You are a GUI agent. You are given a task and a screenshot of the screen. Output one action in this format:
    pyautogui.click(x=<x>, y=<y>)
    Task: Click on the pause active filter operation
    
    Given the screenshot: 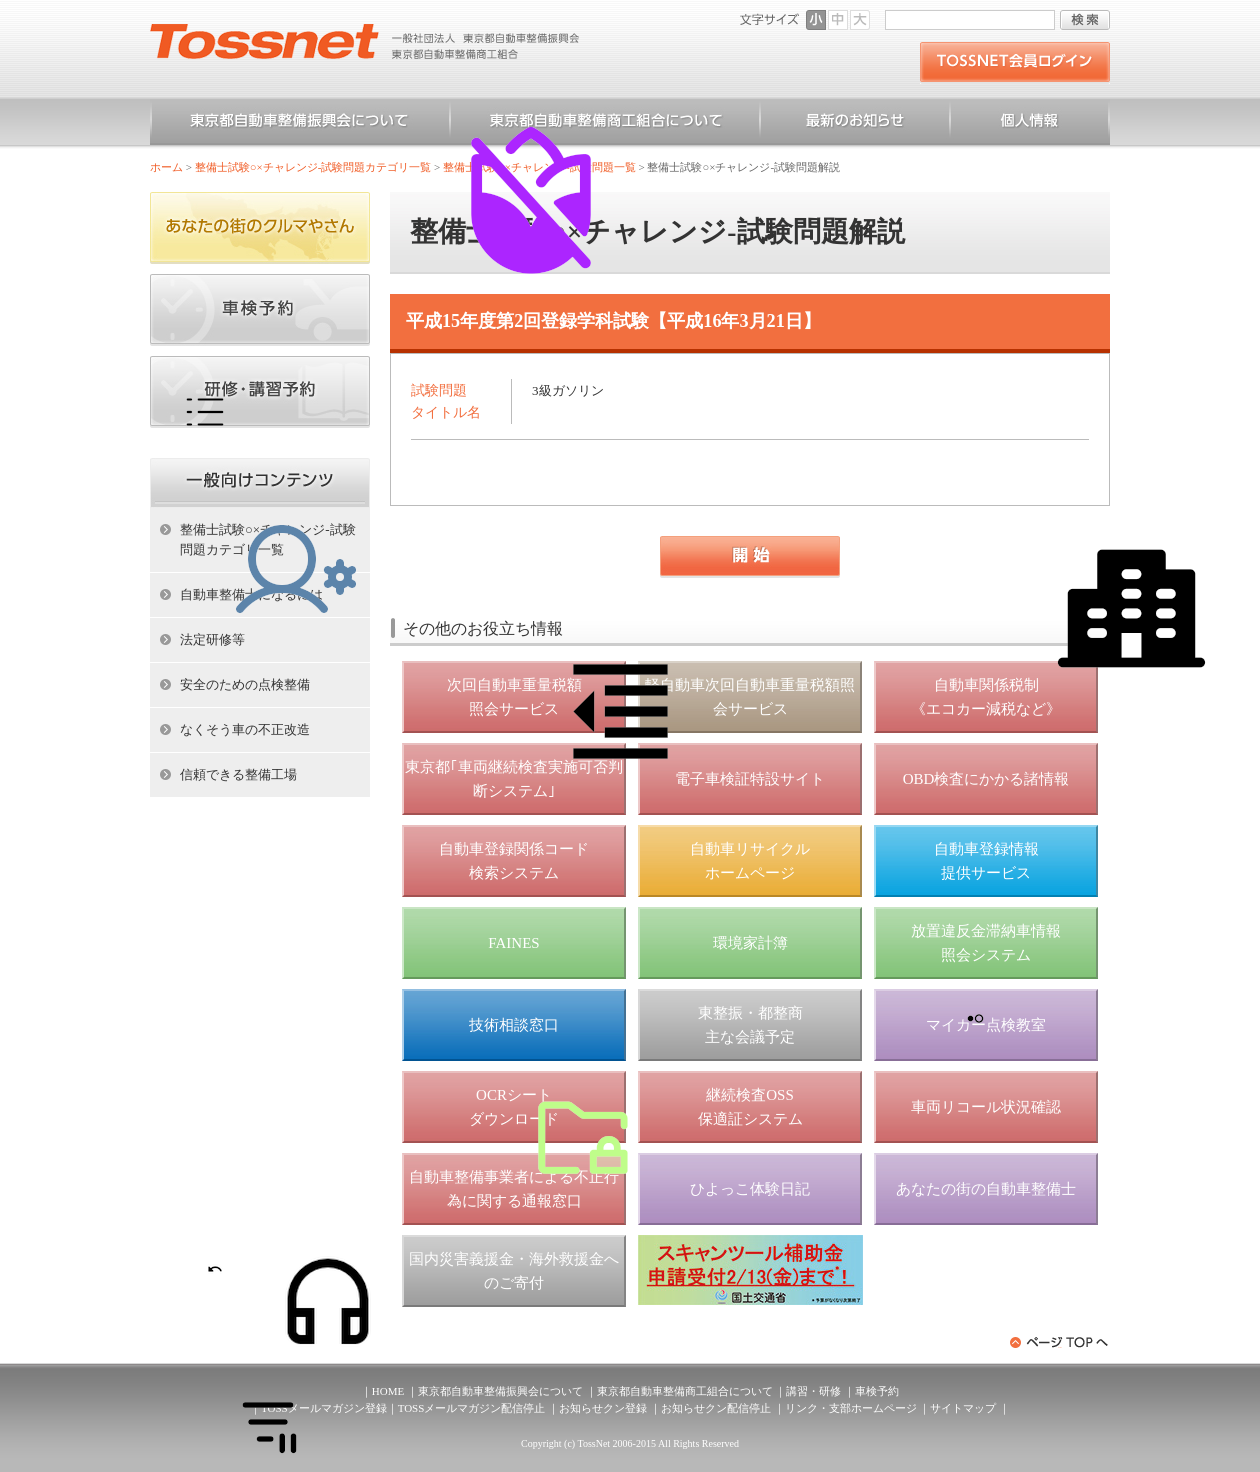 What is the action you would take?
    pyautogui.click(x=268, y=1422)
    